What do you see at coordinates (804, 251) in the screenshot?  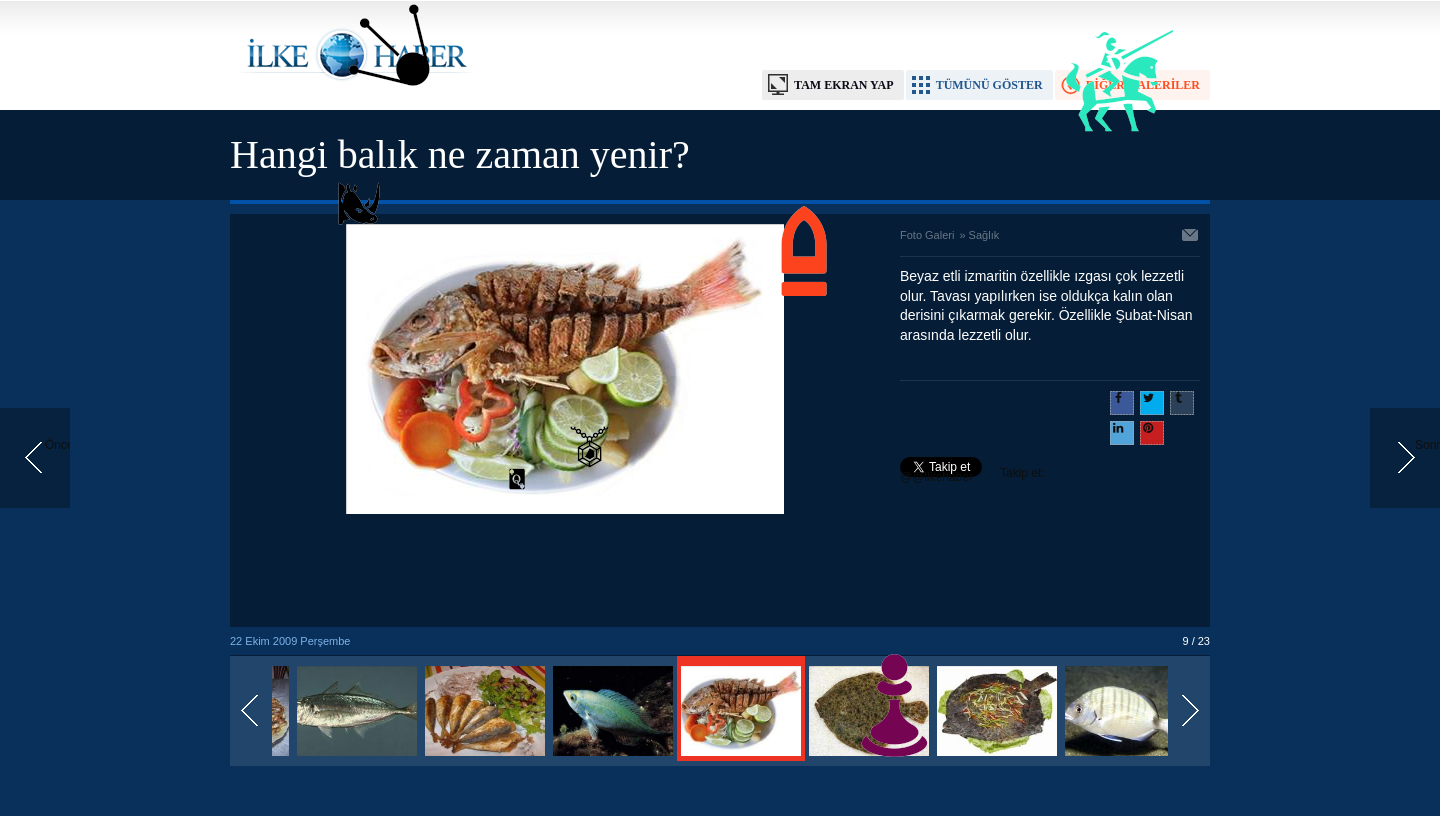 I see `select rifle weapon in game inventory` at bounding box center [804, 251].